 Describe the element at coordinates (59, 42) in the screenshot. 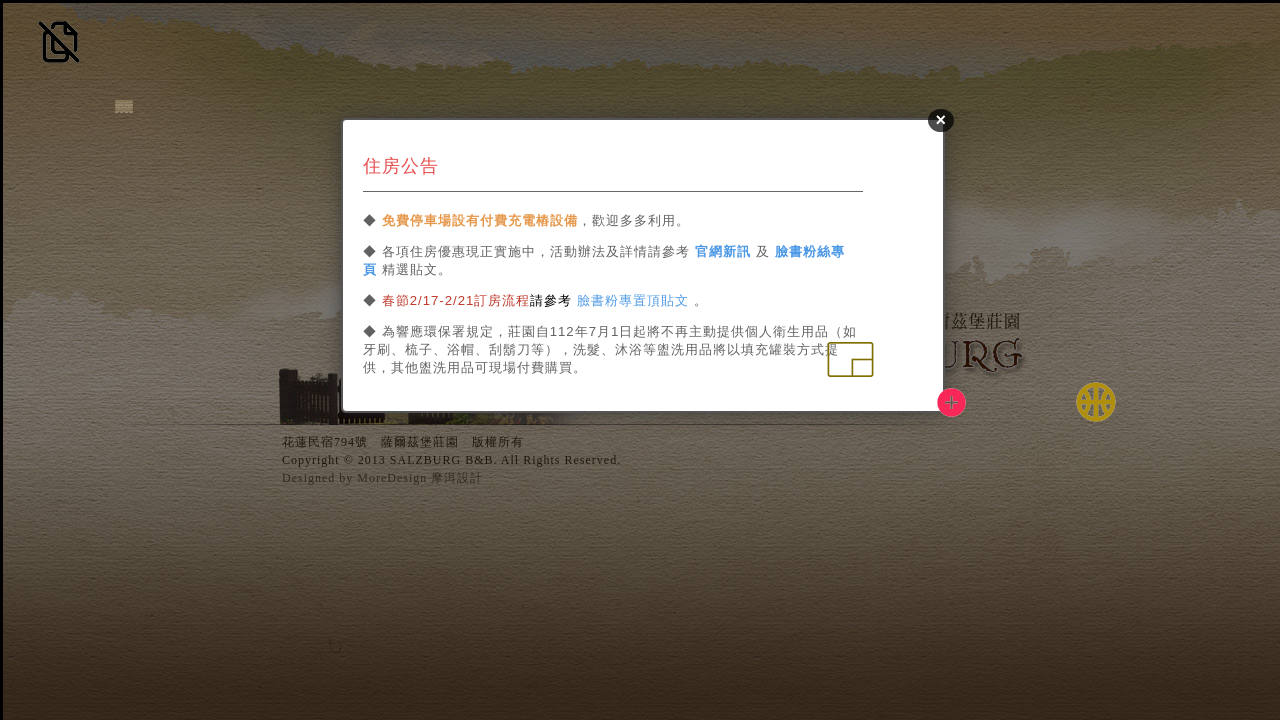

I see `files are unavailable or inaccessible` at that location.